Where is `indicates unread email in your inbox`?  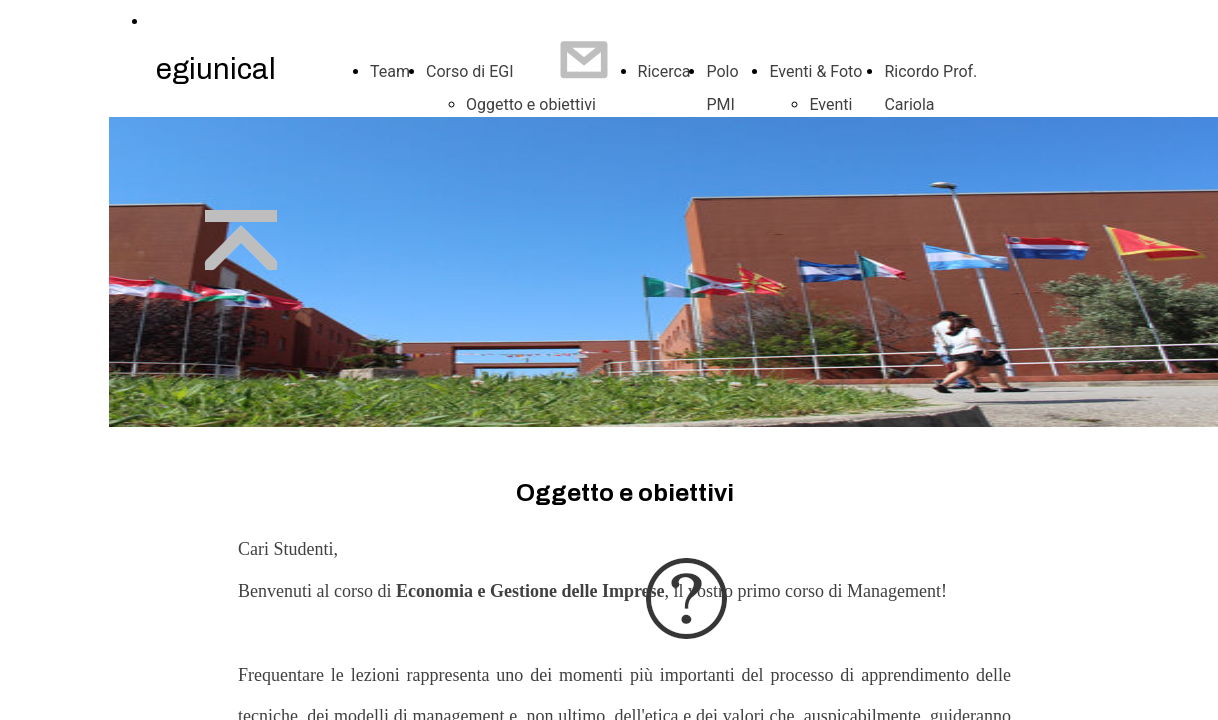 indicates unread email in your inbox is located at coordinates (584, 58).